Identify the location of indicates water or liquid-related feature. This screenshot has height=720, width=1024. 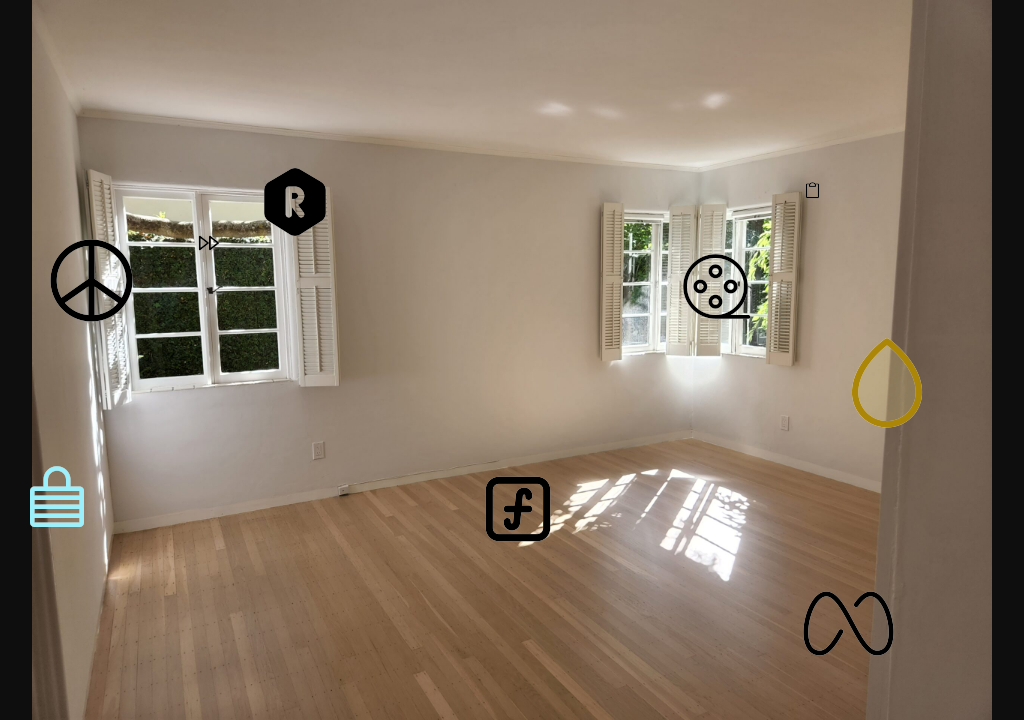
(887, 386).